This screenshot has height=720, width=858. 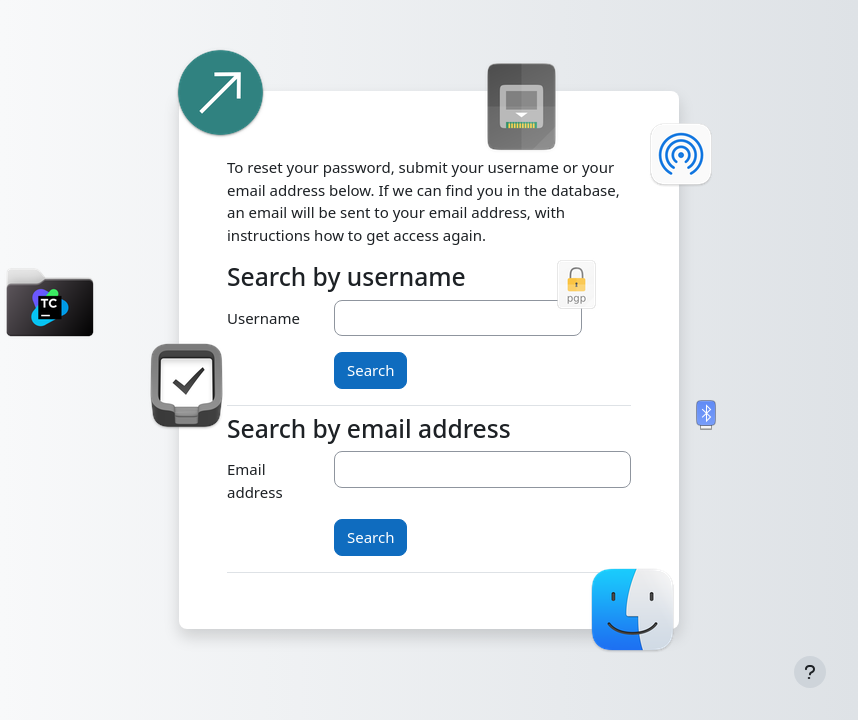 What do you see at coordinates (576, 284) in the screenshot?
I see `a pgp-encrypted file` at bounding box center [576, 284].